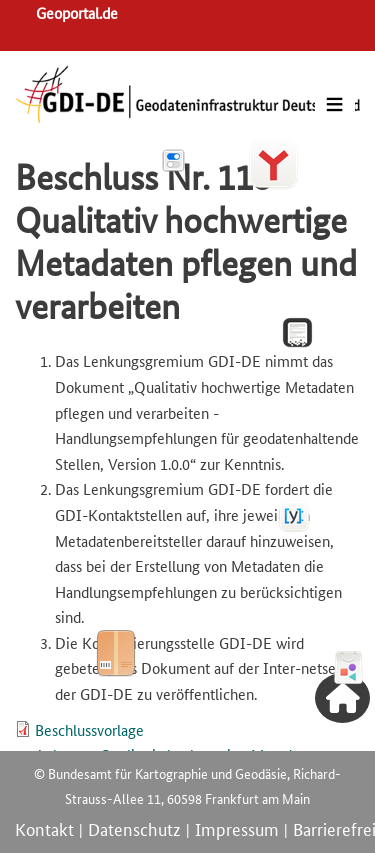 The height and width of the screenshot is (853, 375). What do you see at coordinates (173, 160) in the screenshot?
I see `open unity tweak tool settings` at bounding box center [173, 160].